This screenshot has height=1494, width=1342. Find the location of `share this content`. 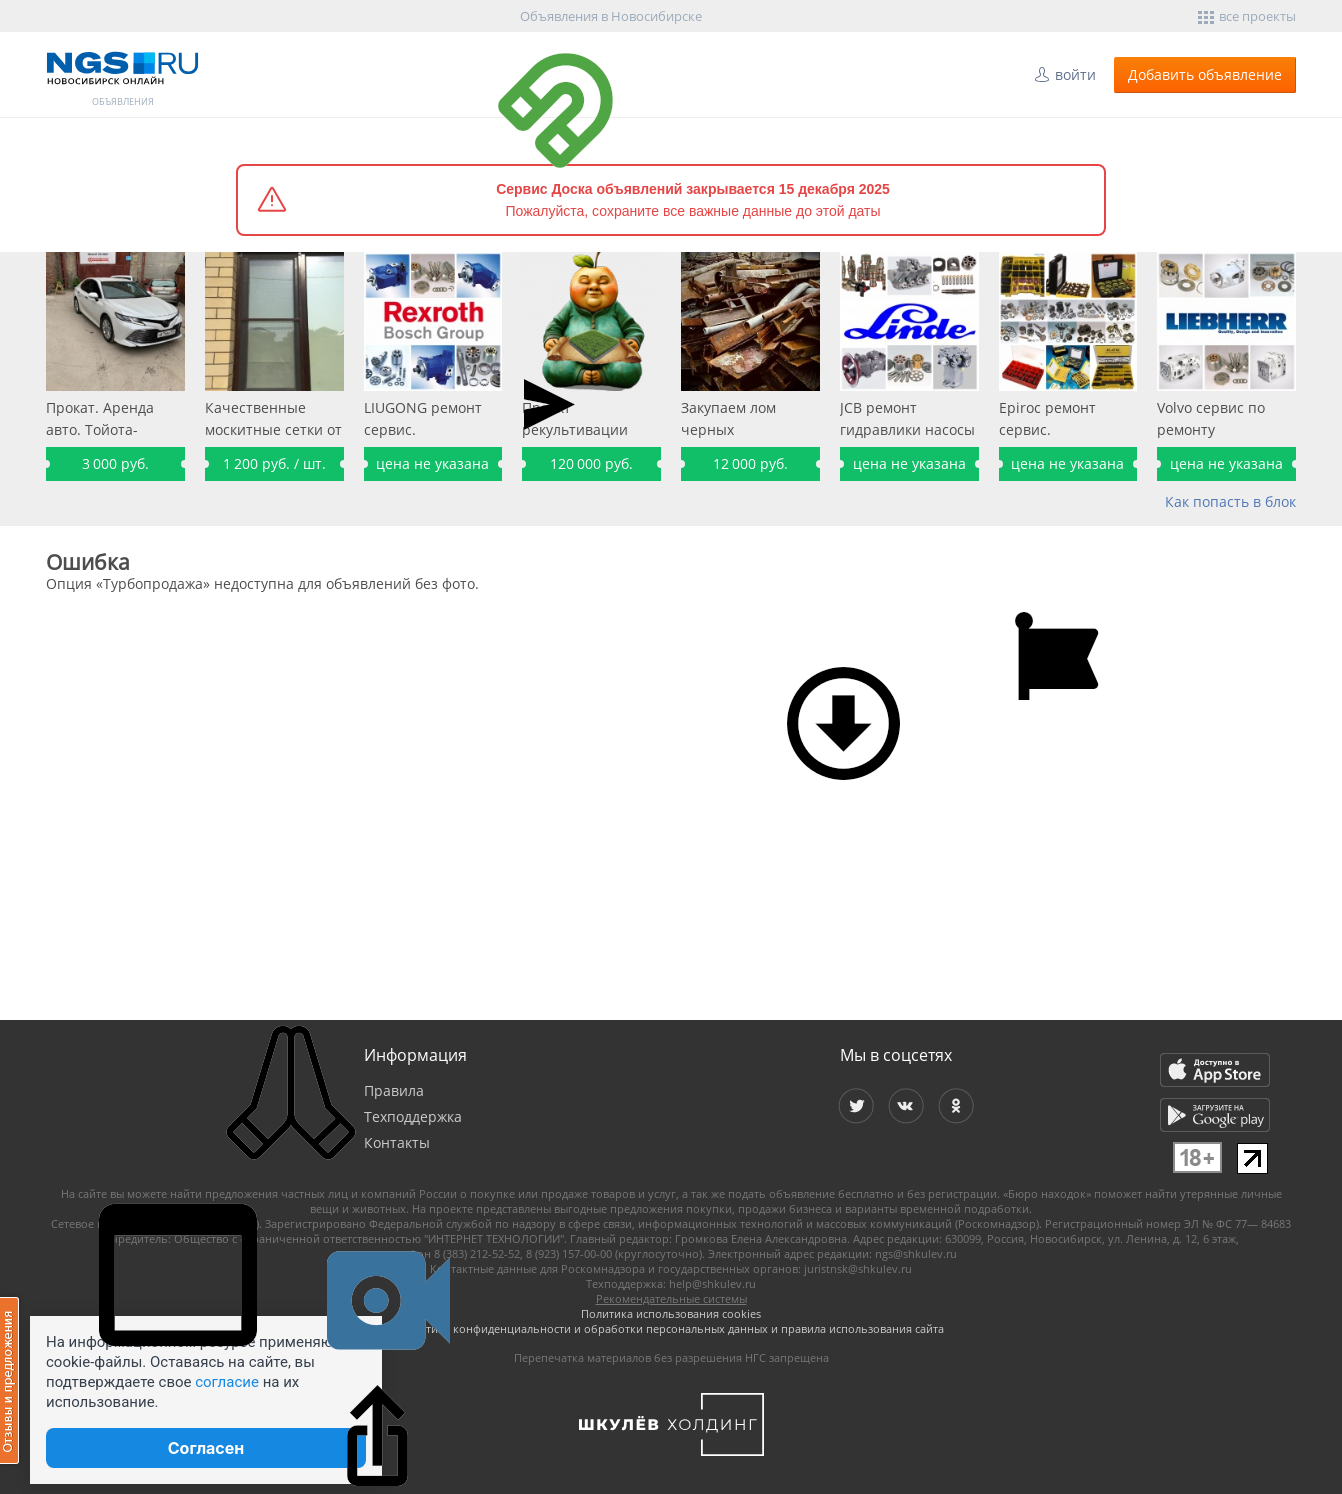

share this content is located at coordinates (377, 1435).